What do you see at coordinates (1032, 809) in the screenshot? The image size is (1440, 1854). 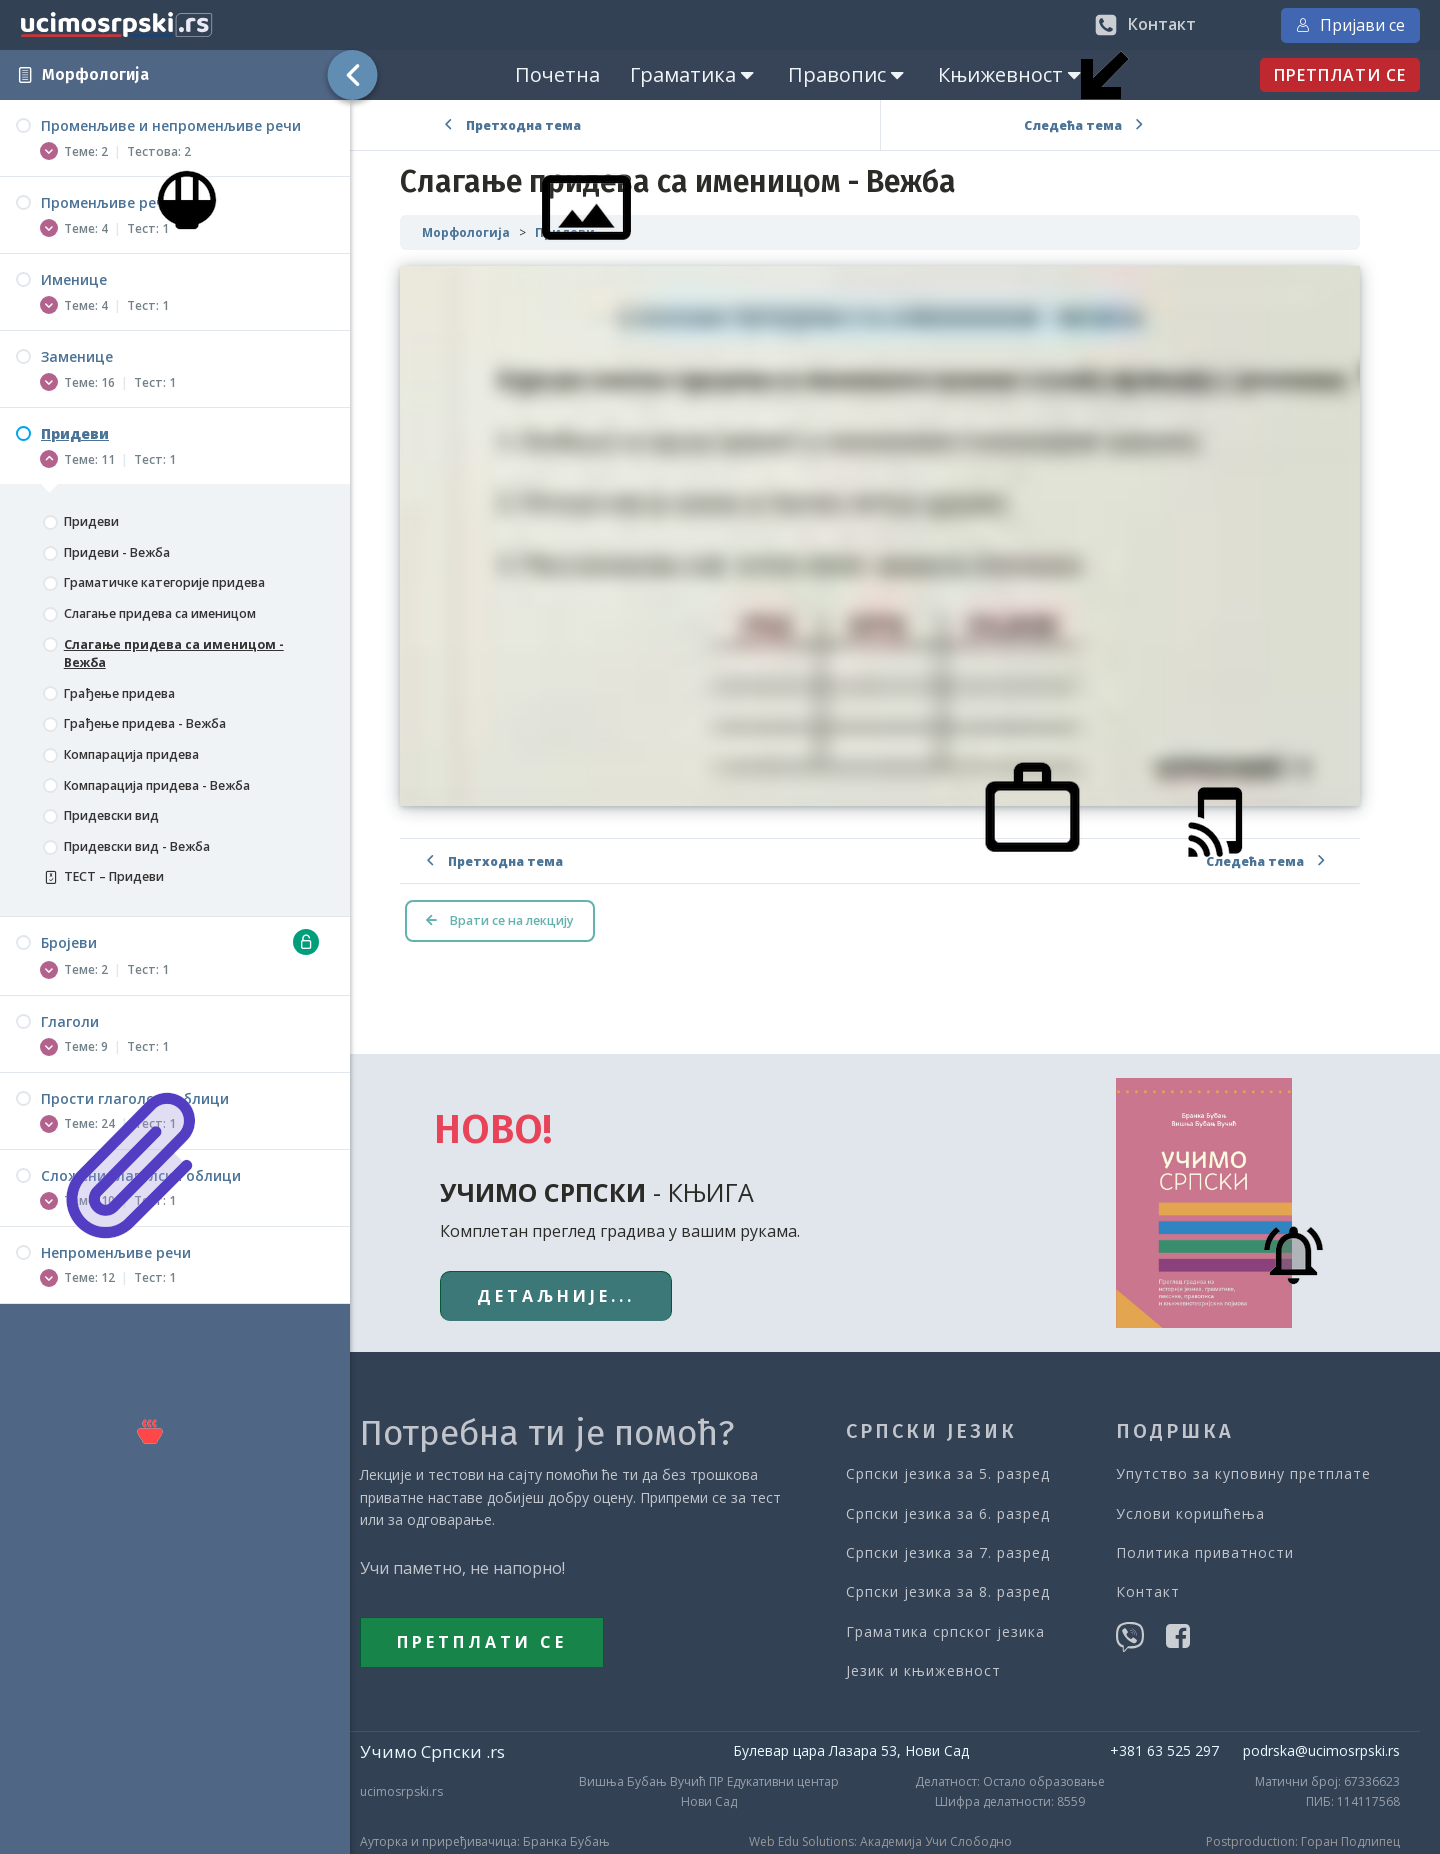 I see `view work or job-related content` at bounding box center [1032, 809].